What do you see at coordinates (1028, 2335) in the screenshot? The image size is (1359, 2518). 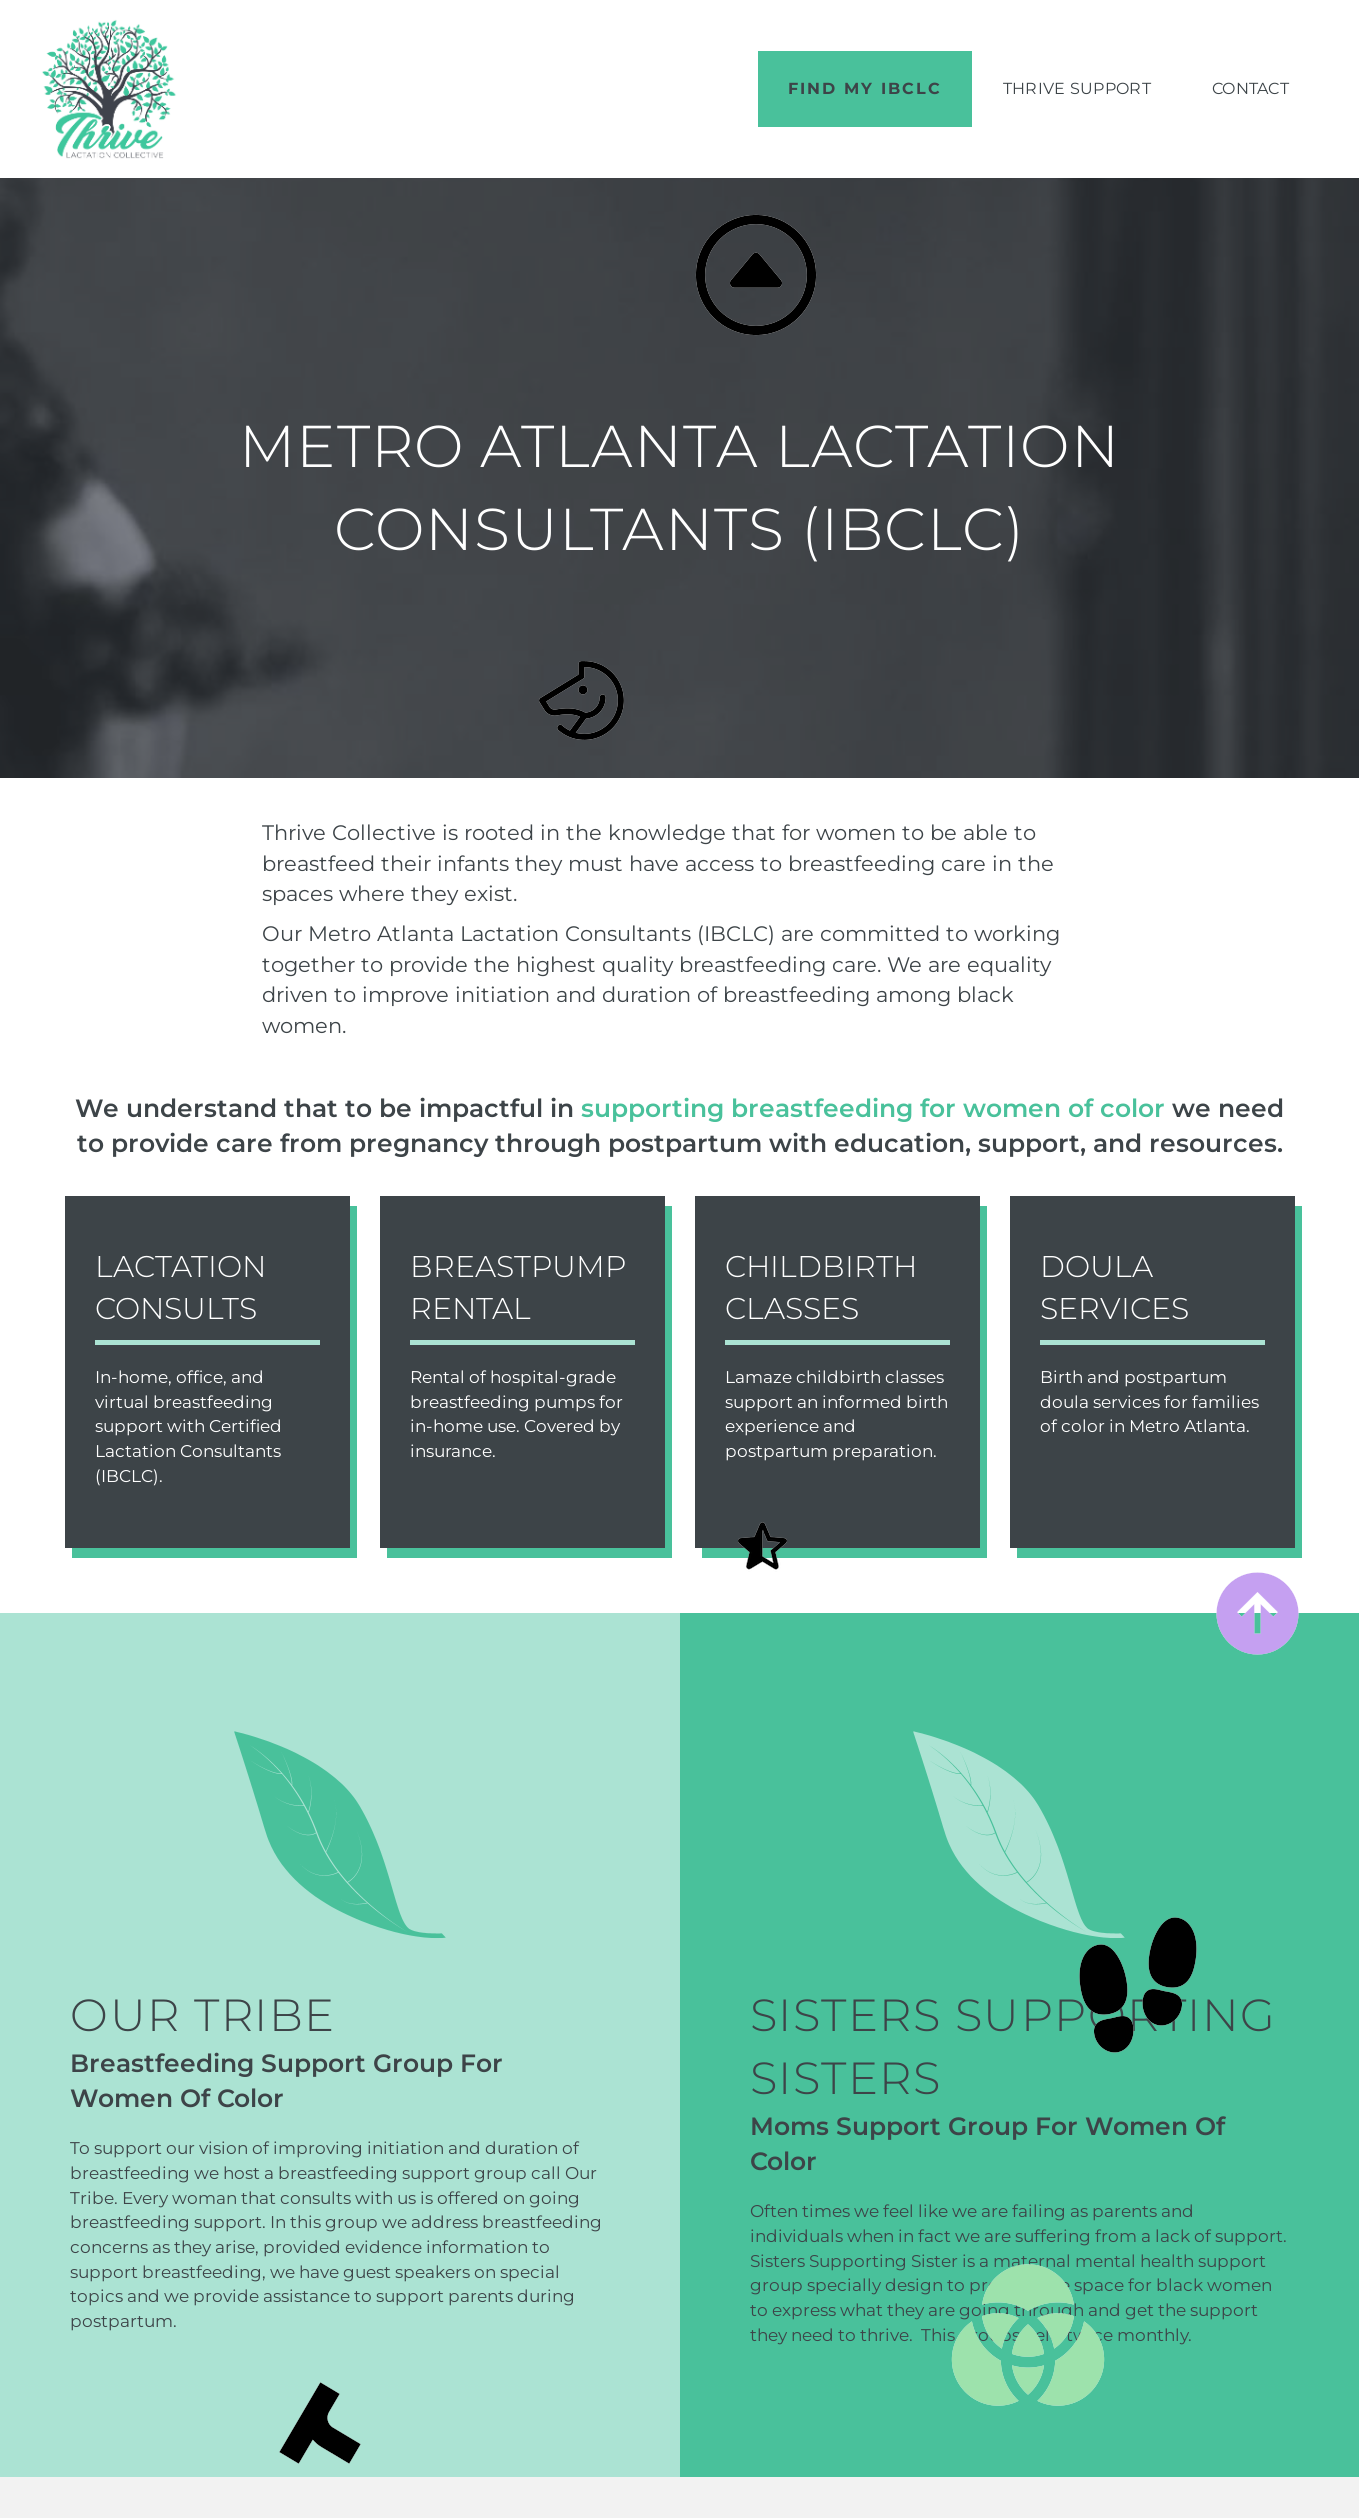 I see `adjust color filter settings` at bounding box center [1028, 2335].